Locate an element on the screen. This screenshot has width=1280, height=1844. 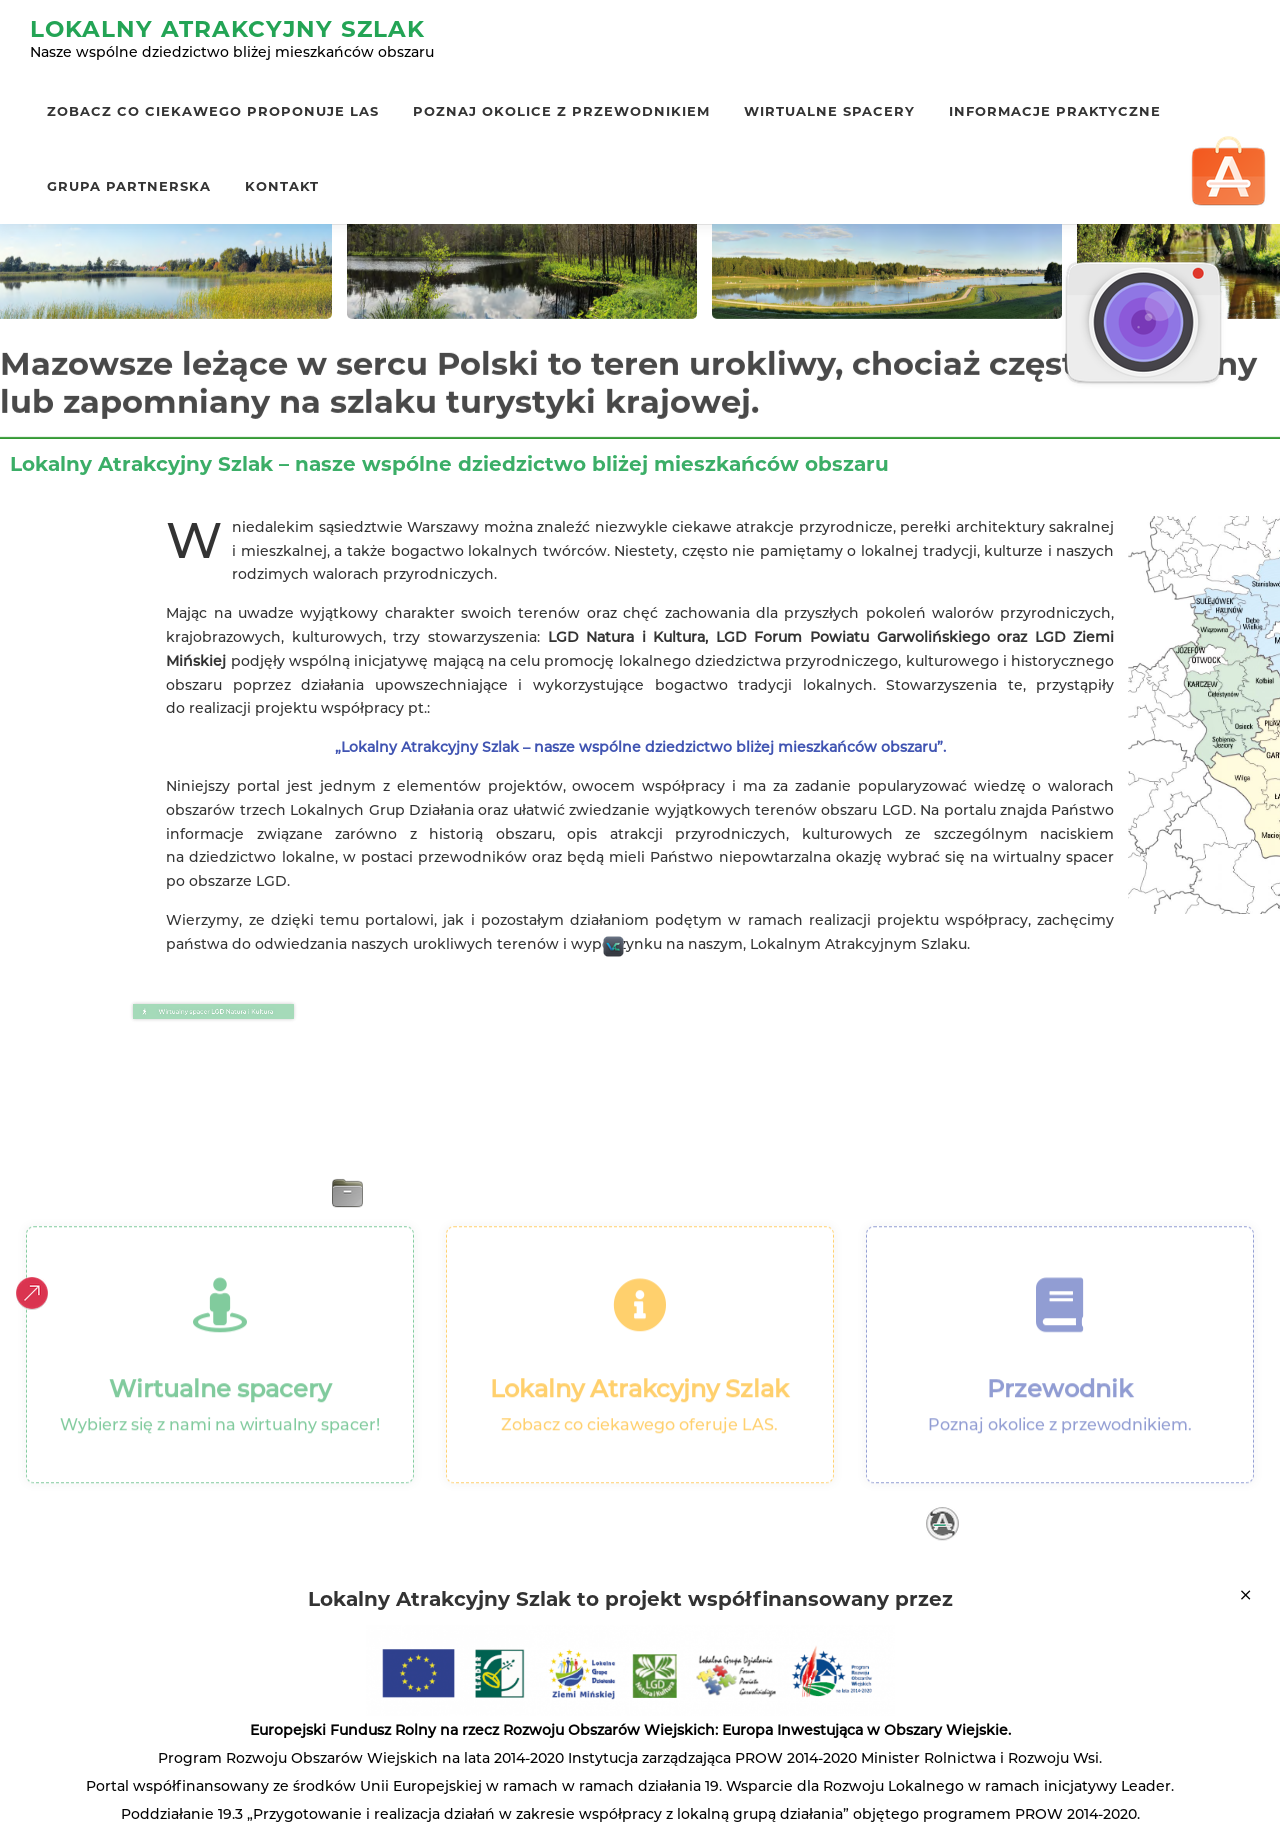
check for available software updates is located at coordinates (942, 1523).